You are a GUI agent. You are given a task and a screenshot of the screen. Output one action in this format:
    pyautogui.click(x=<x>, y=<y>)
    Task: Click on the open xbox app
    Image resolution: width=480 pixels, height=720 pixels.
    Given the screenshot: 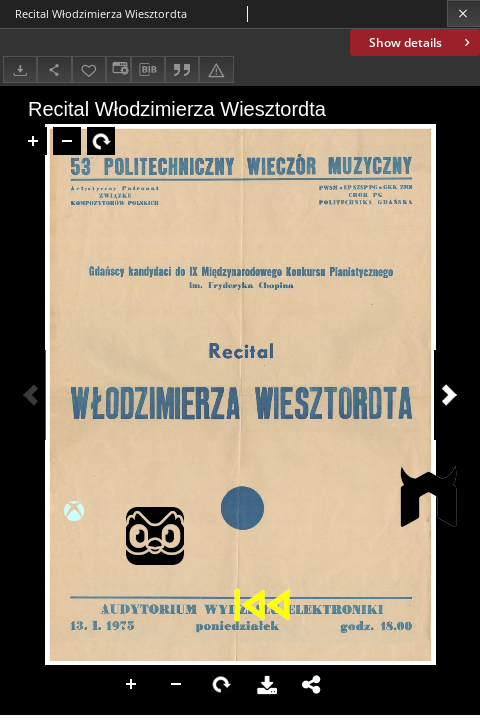 What is the action you would take?
    pyautogui.click(x=74, y=511)
    